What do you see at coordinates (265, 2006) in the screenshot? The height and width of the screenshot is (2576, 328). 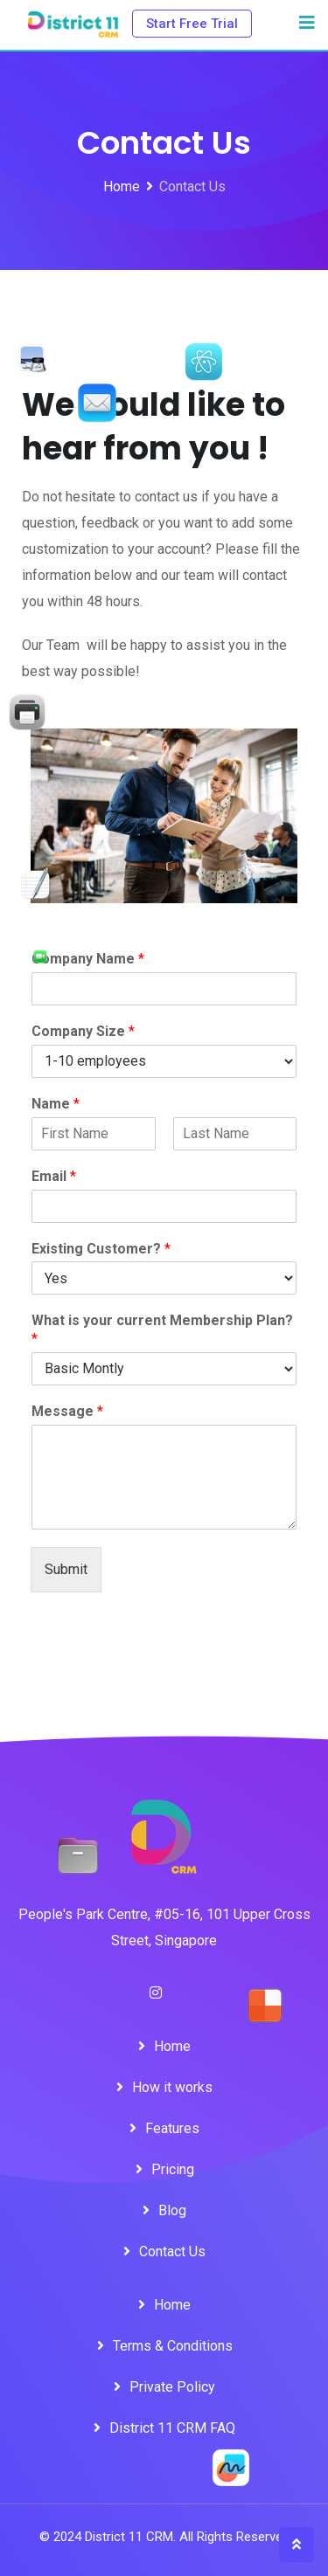 I see `switch to the top-right workspace` at bounding box center [265, 2006].